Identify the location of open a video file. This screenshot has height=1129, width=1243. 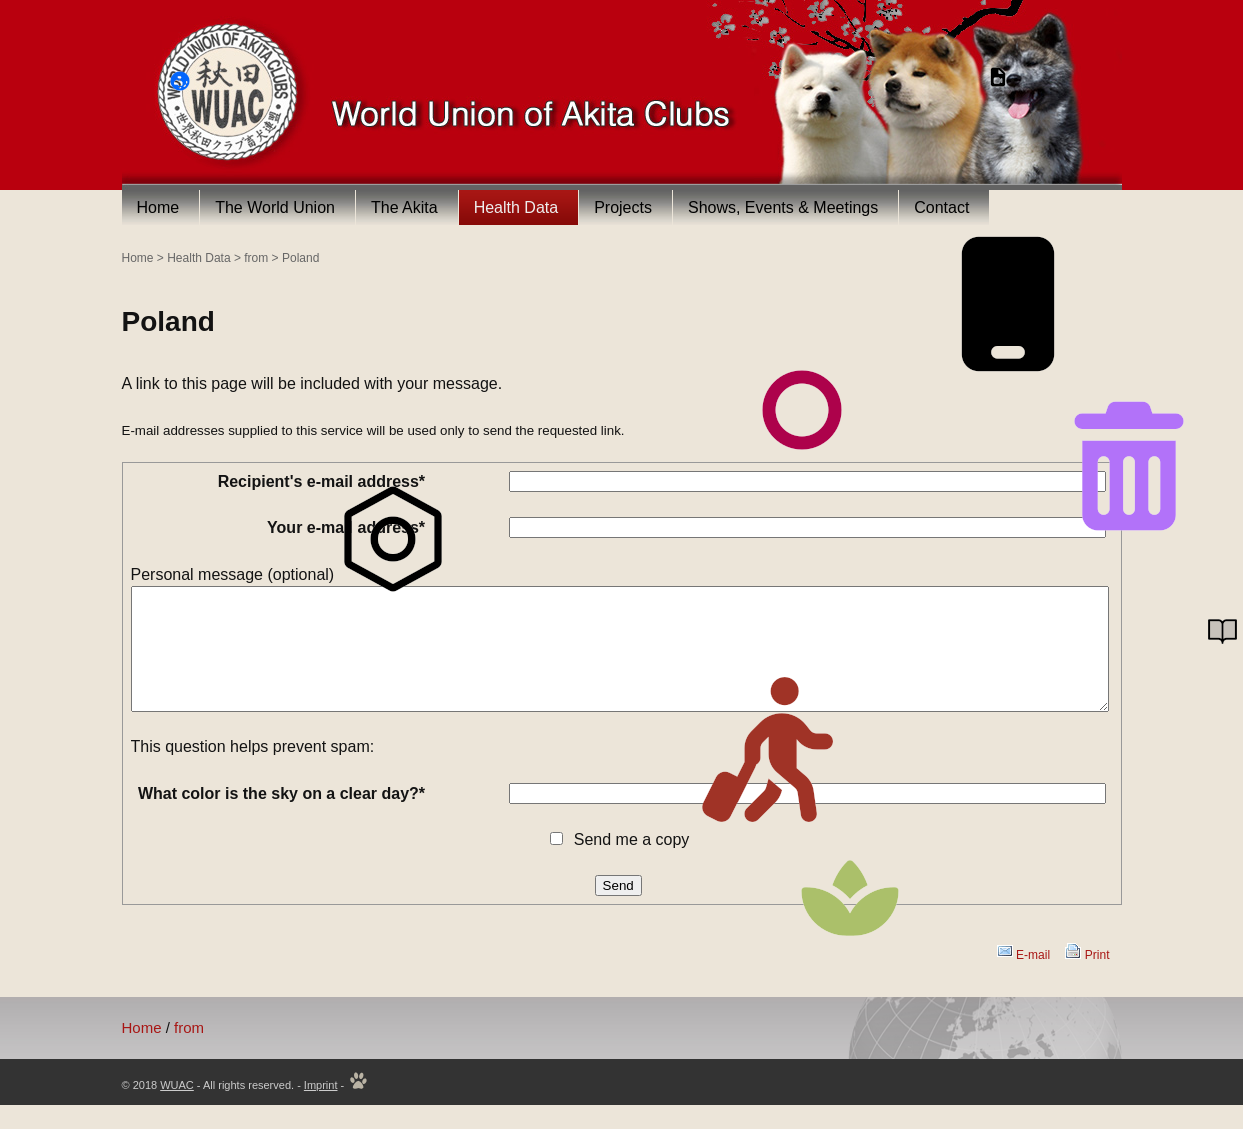
(998, 77).